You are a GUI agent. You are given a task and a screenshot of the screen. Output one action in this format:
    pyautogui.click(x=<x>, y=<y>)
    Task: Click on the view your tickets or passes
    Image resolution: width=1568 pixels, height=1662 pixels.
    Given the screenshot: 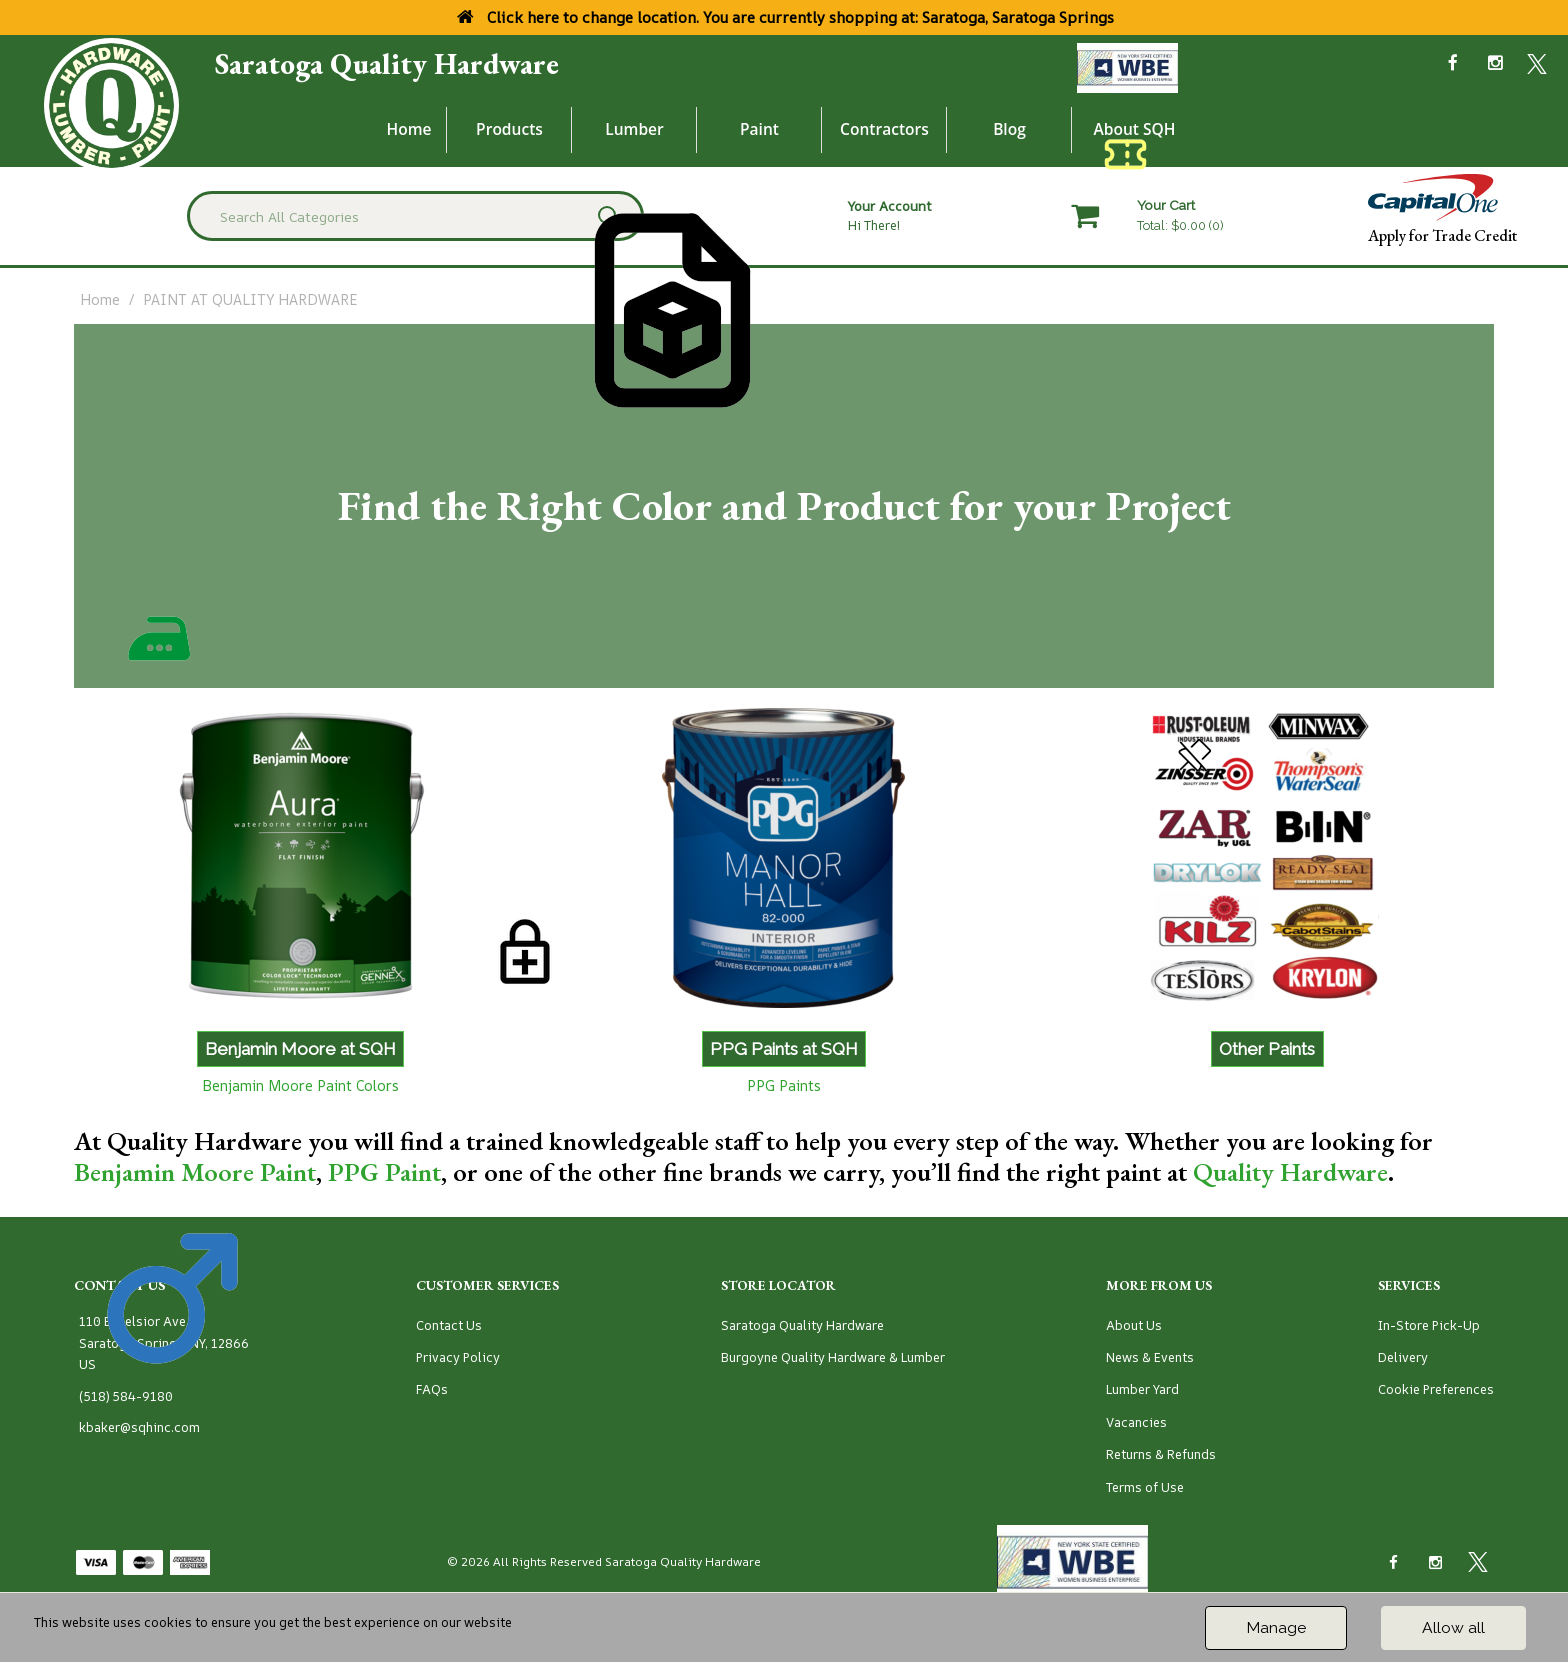 What is the action you would take?
    pyautogui.click(x=1125, y=154)
    